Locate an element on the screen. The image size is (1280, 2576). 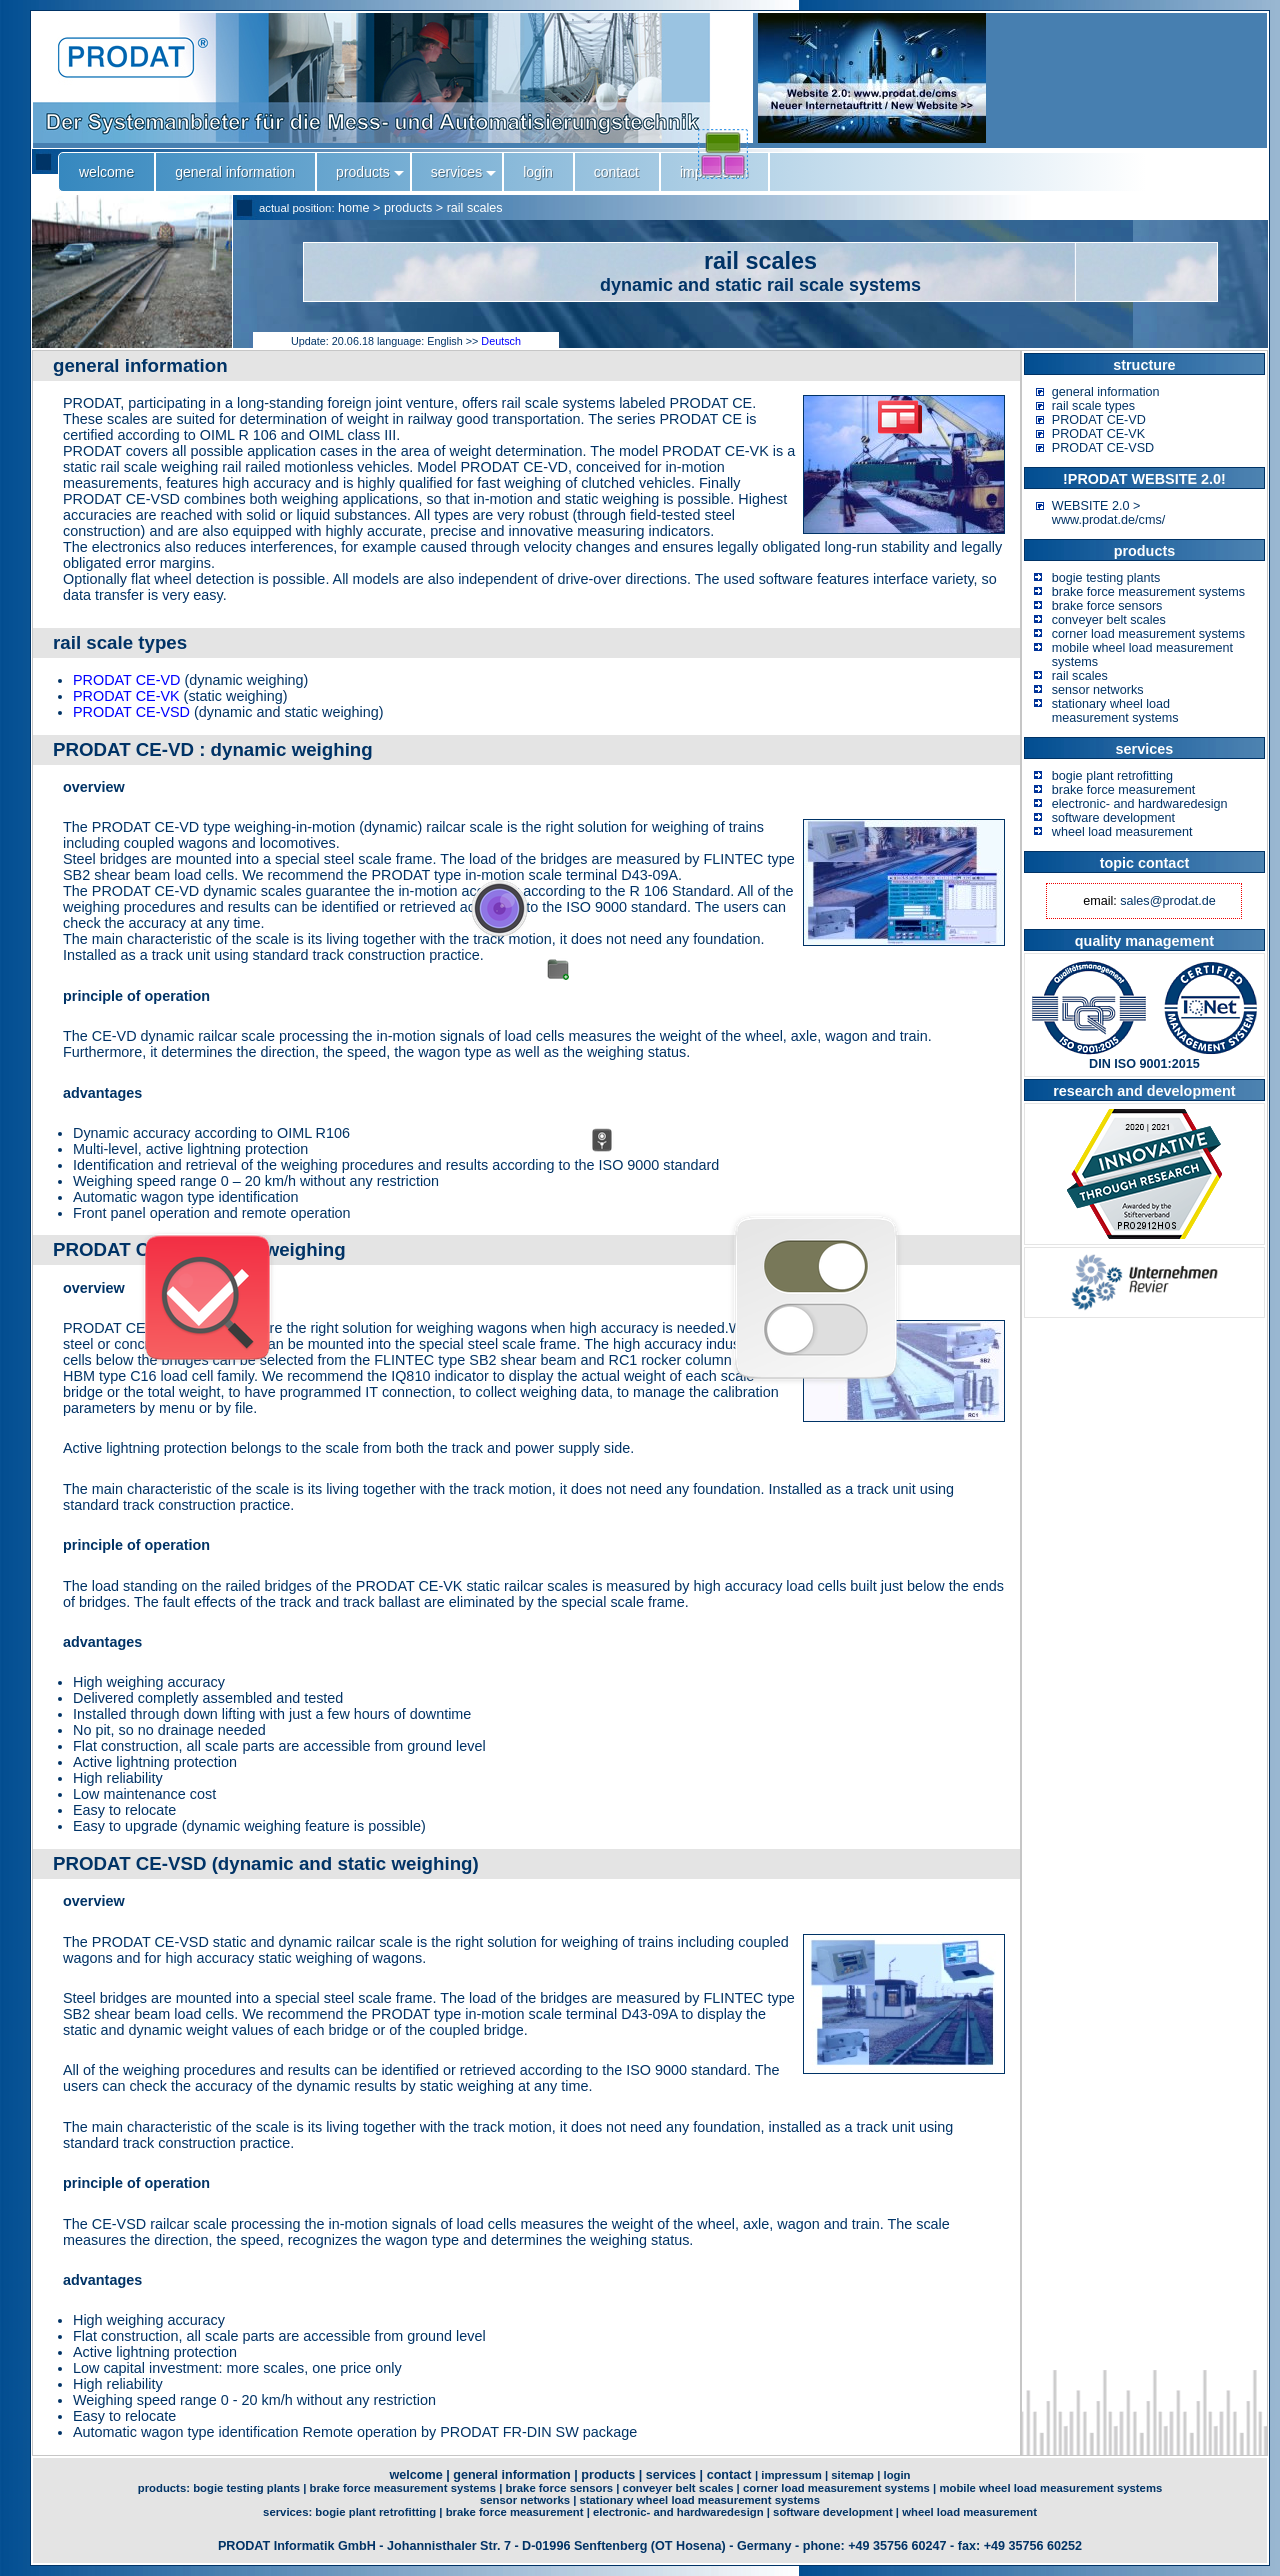
create a new folder is located at coordinates (558, 969).